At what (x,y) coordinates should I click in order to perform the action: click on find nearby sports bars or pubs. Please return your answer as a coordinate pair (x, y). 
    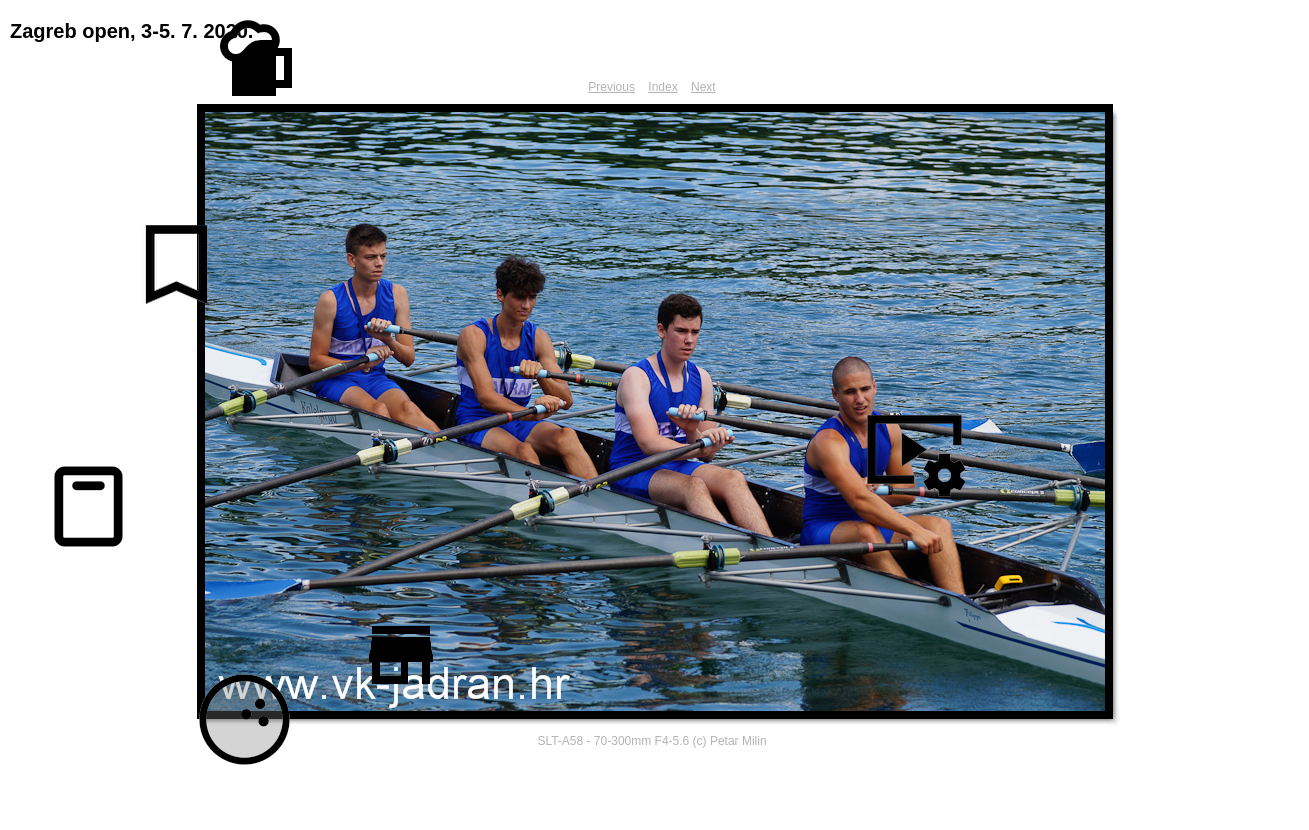
    Looking at the image, I should click on (256, 60).